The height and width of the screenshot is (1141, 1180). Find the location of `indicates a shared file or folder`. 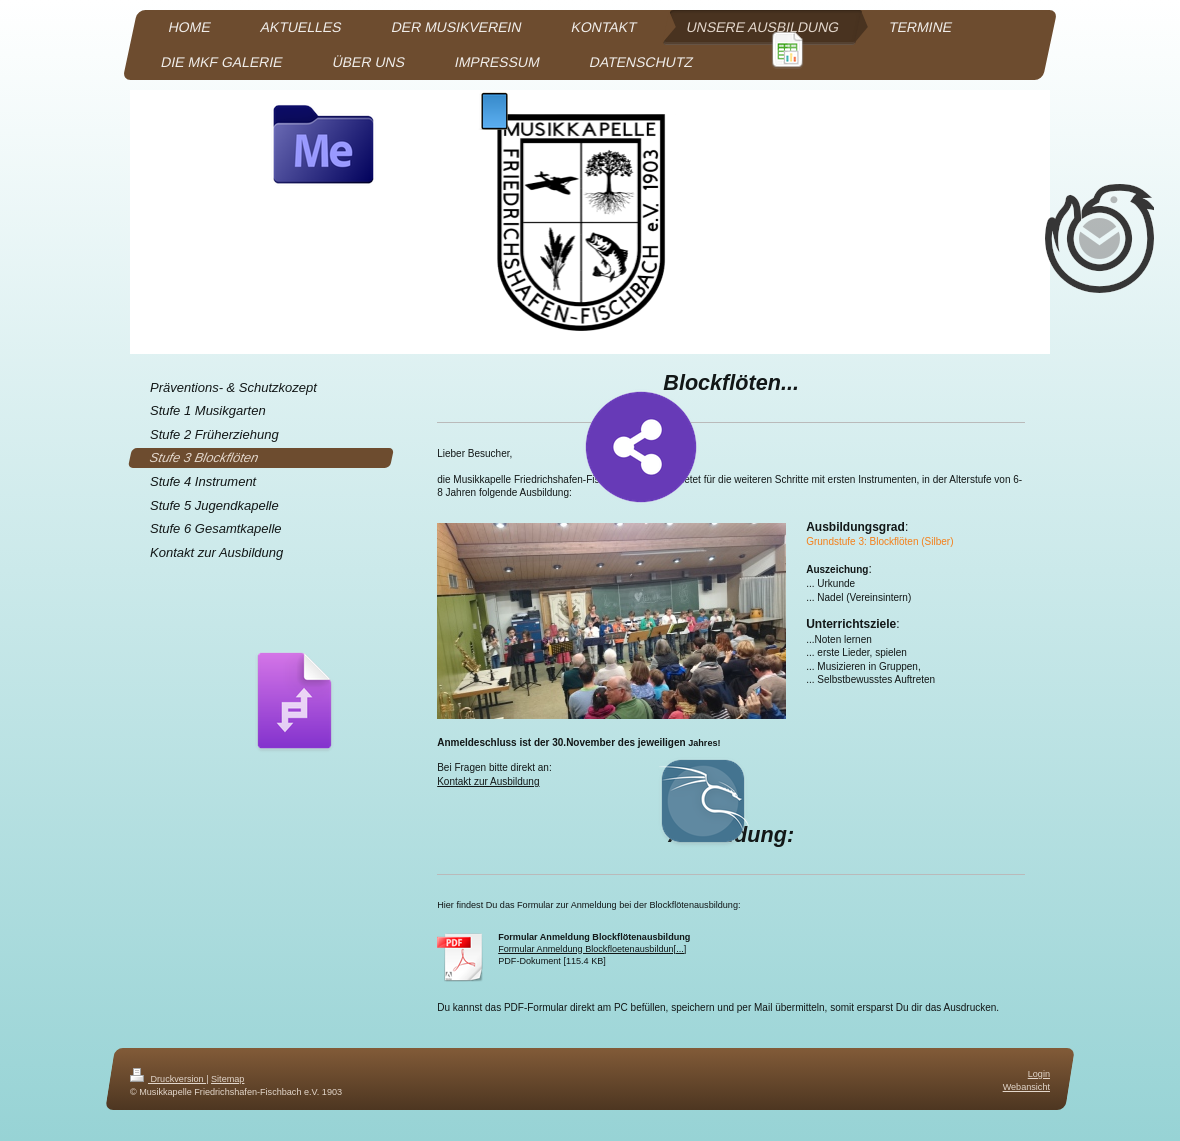

indicates a shared file or folder is located at coordinates (641, 447).